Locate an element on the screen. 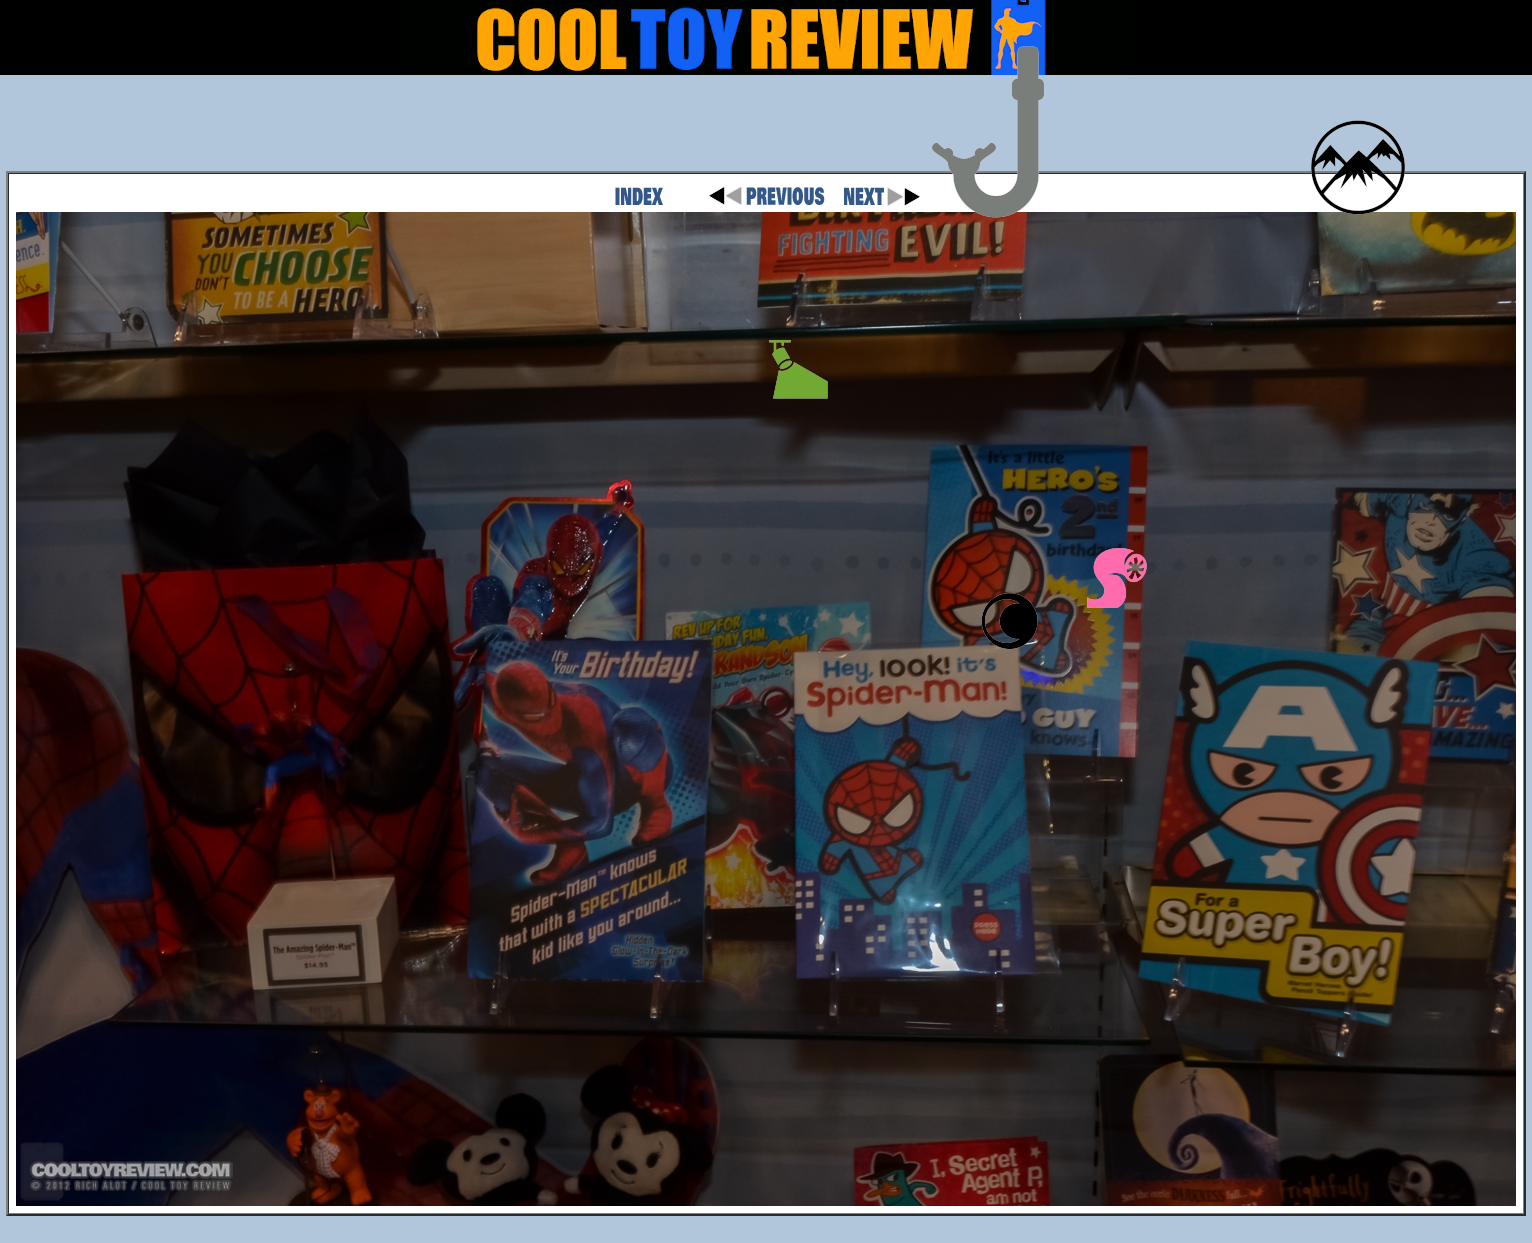 This screenshot has height=1243, width=1532. access snorkeling or diving activities is located at coordinates (988, 132).